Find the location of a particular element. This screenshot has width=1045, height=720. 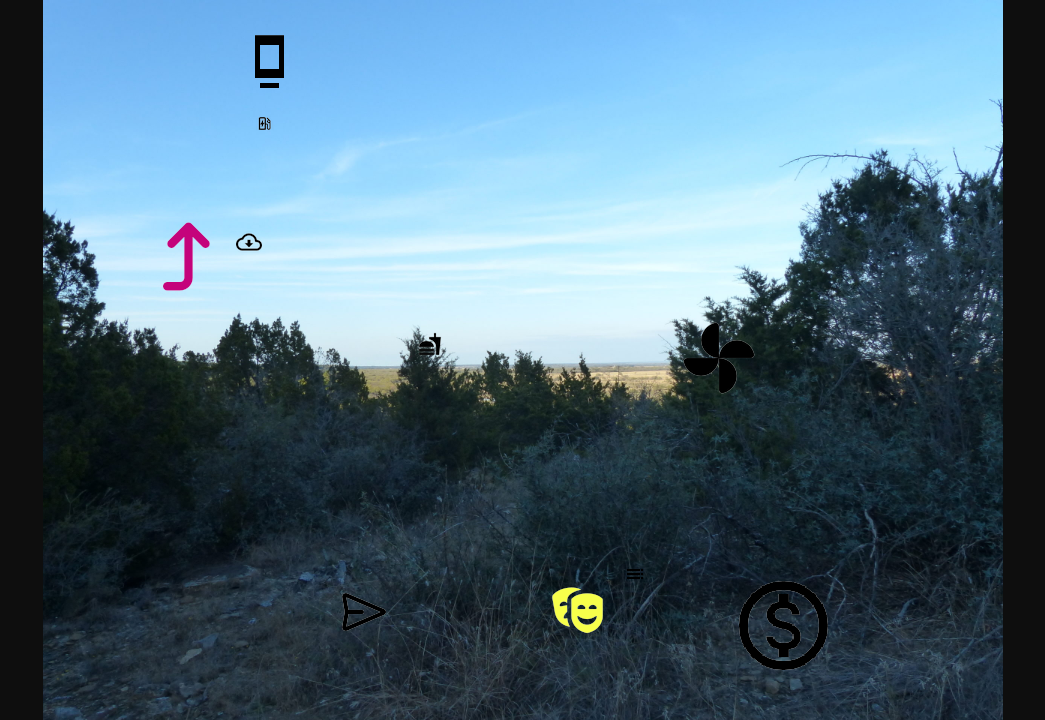

access theater or entertainment options is located at coordinates (578, 610).